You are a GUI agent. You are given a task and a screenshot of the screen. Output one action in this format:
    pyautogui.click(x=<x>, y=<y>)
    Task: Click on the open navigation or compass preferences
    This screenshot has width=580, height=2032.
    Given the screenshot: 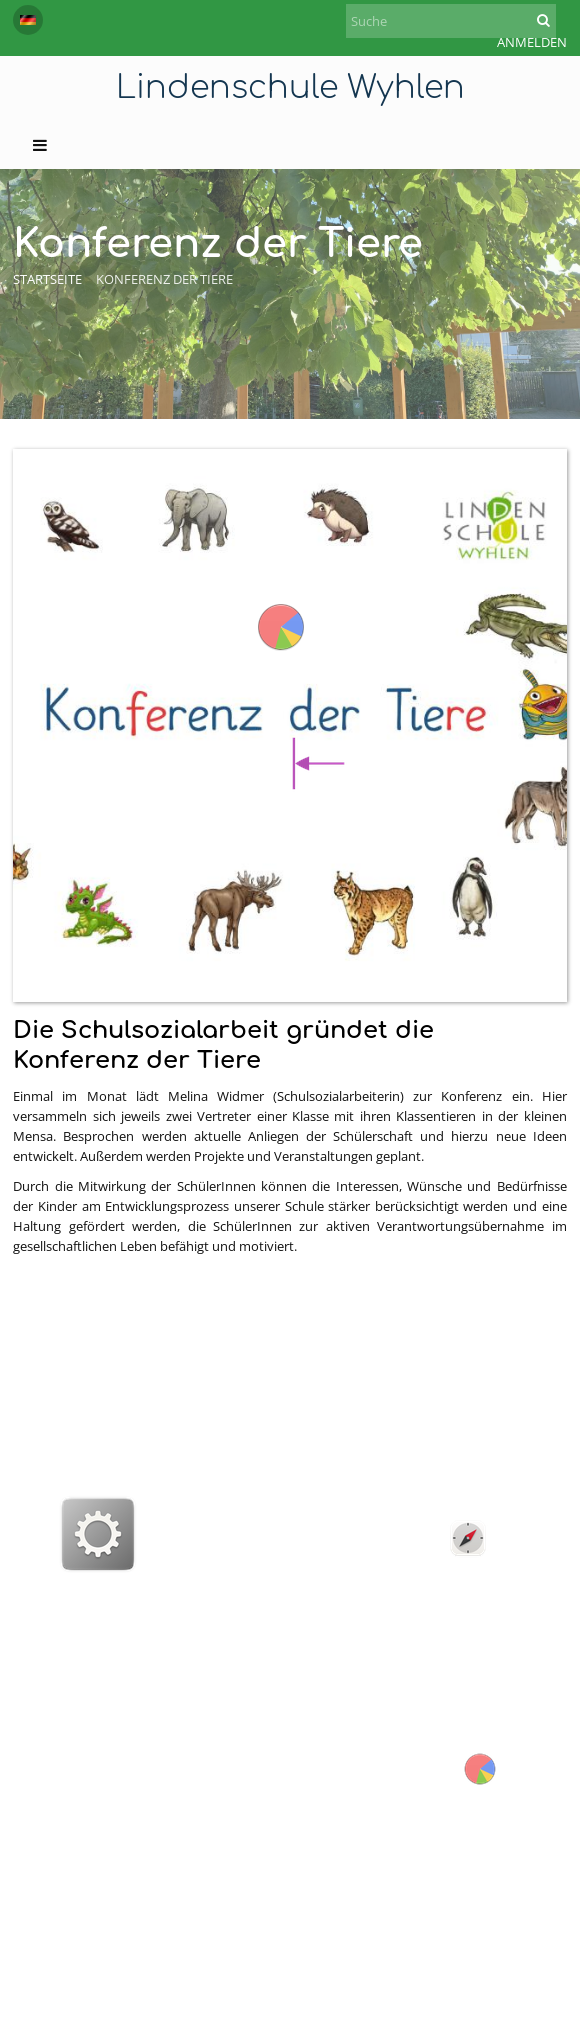 What is the action you would take?
    pyautogui.click(x=468, y=1538)
    